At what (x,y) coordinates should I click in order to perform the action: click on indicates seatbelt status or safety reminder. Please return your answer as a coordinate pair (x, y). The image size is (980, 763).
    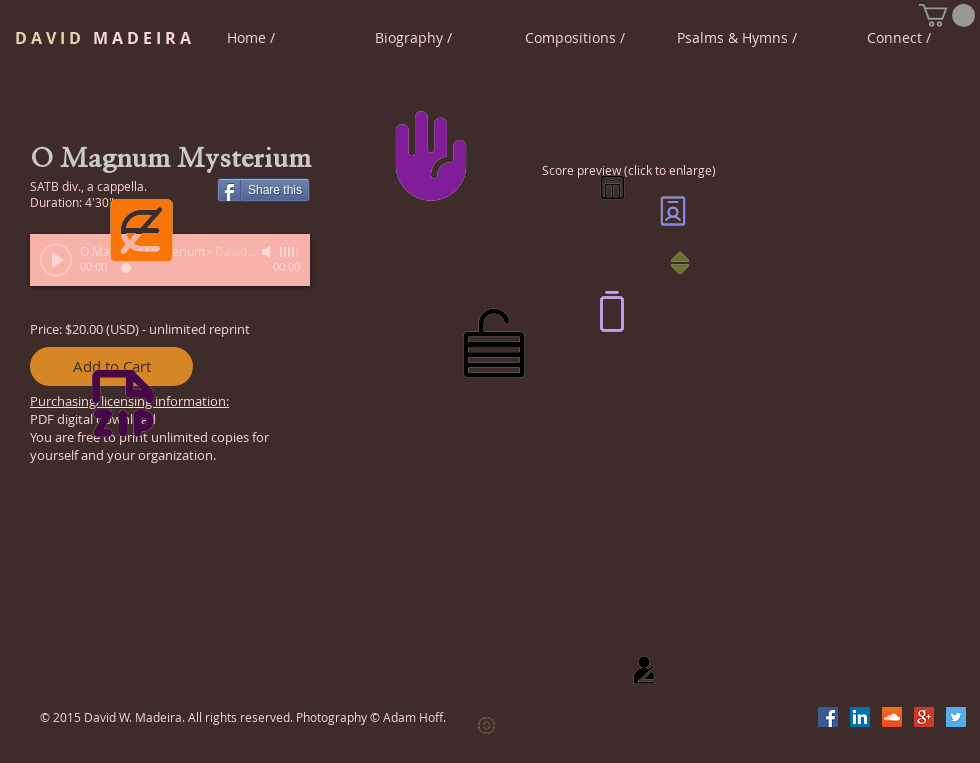
    Looking at the image, I should click on (644, 670).